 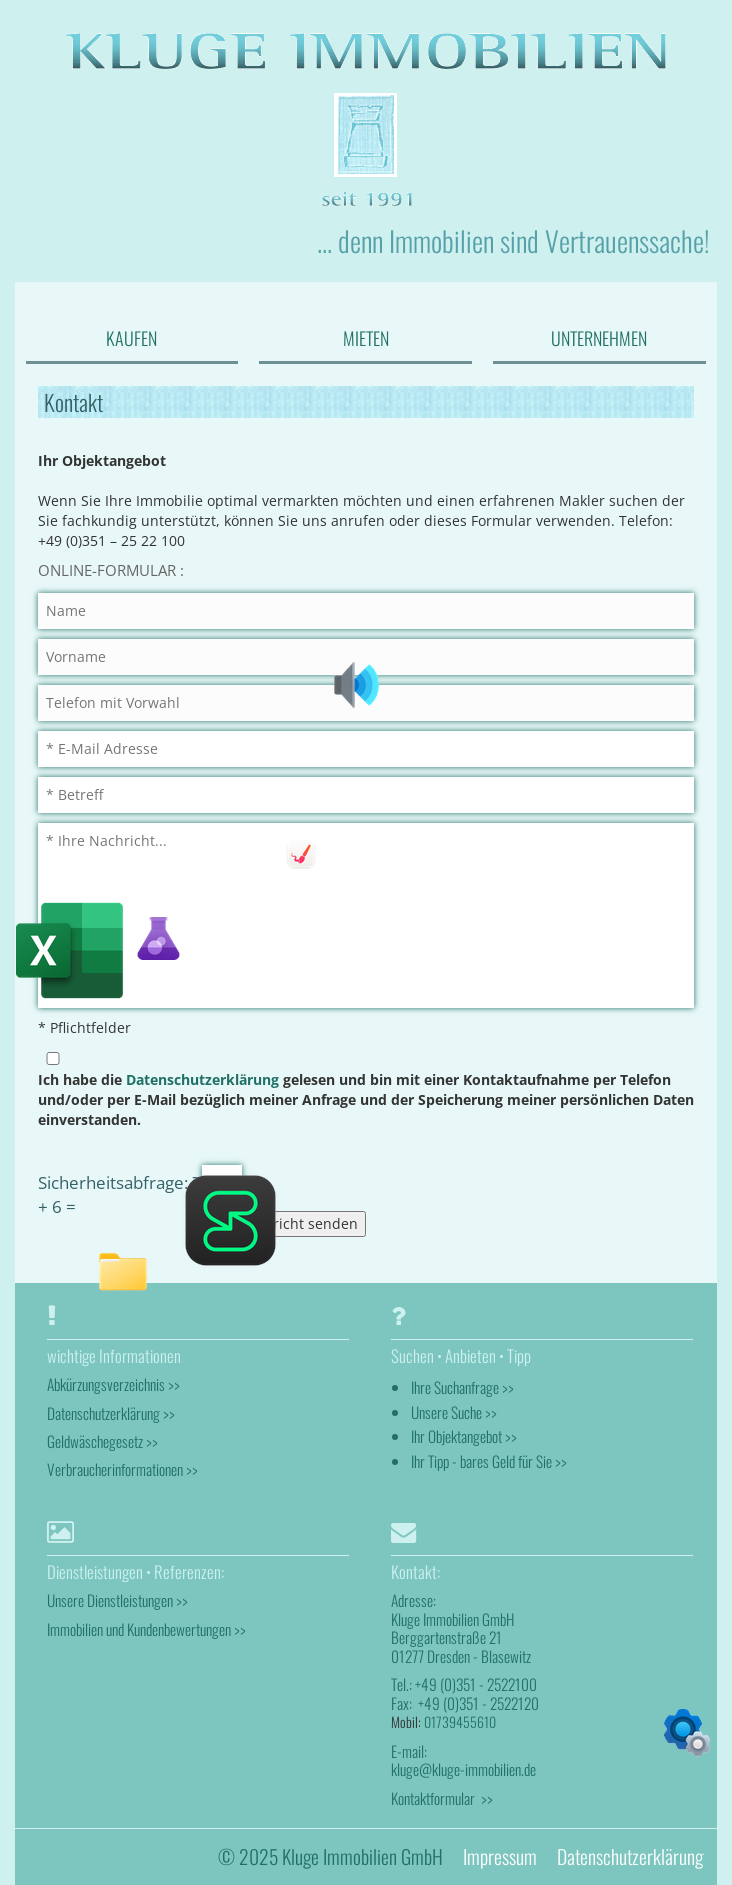 What do you see at coordinates (158, 938) in the screenshot?
I see `open test plans application` at bounding box center [158, 938].